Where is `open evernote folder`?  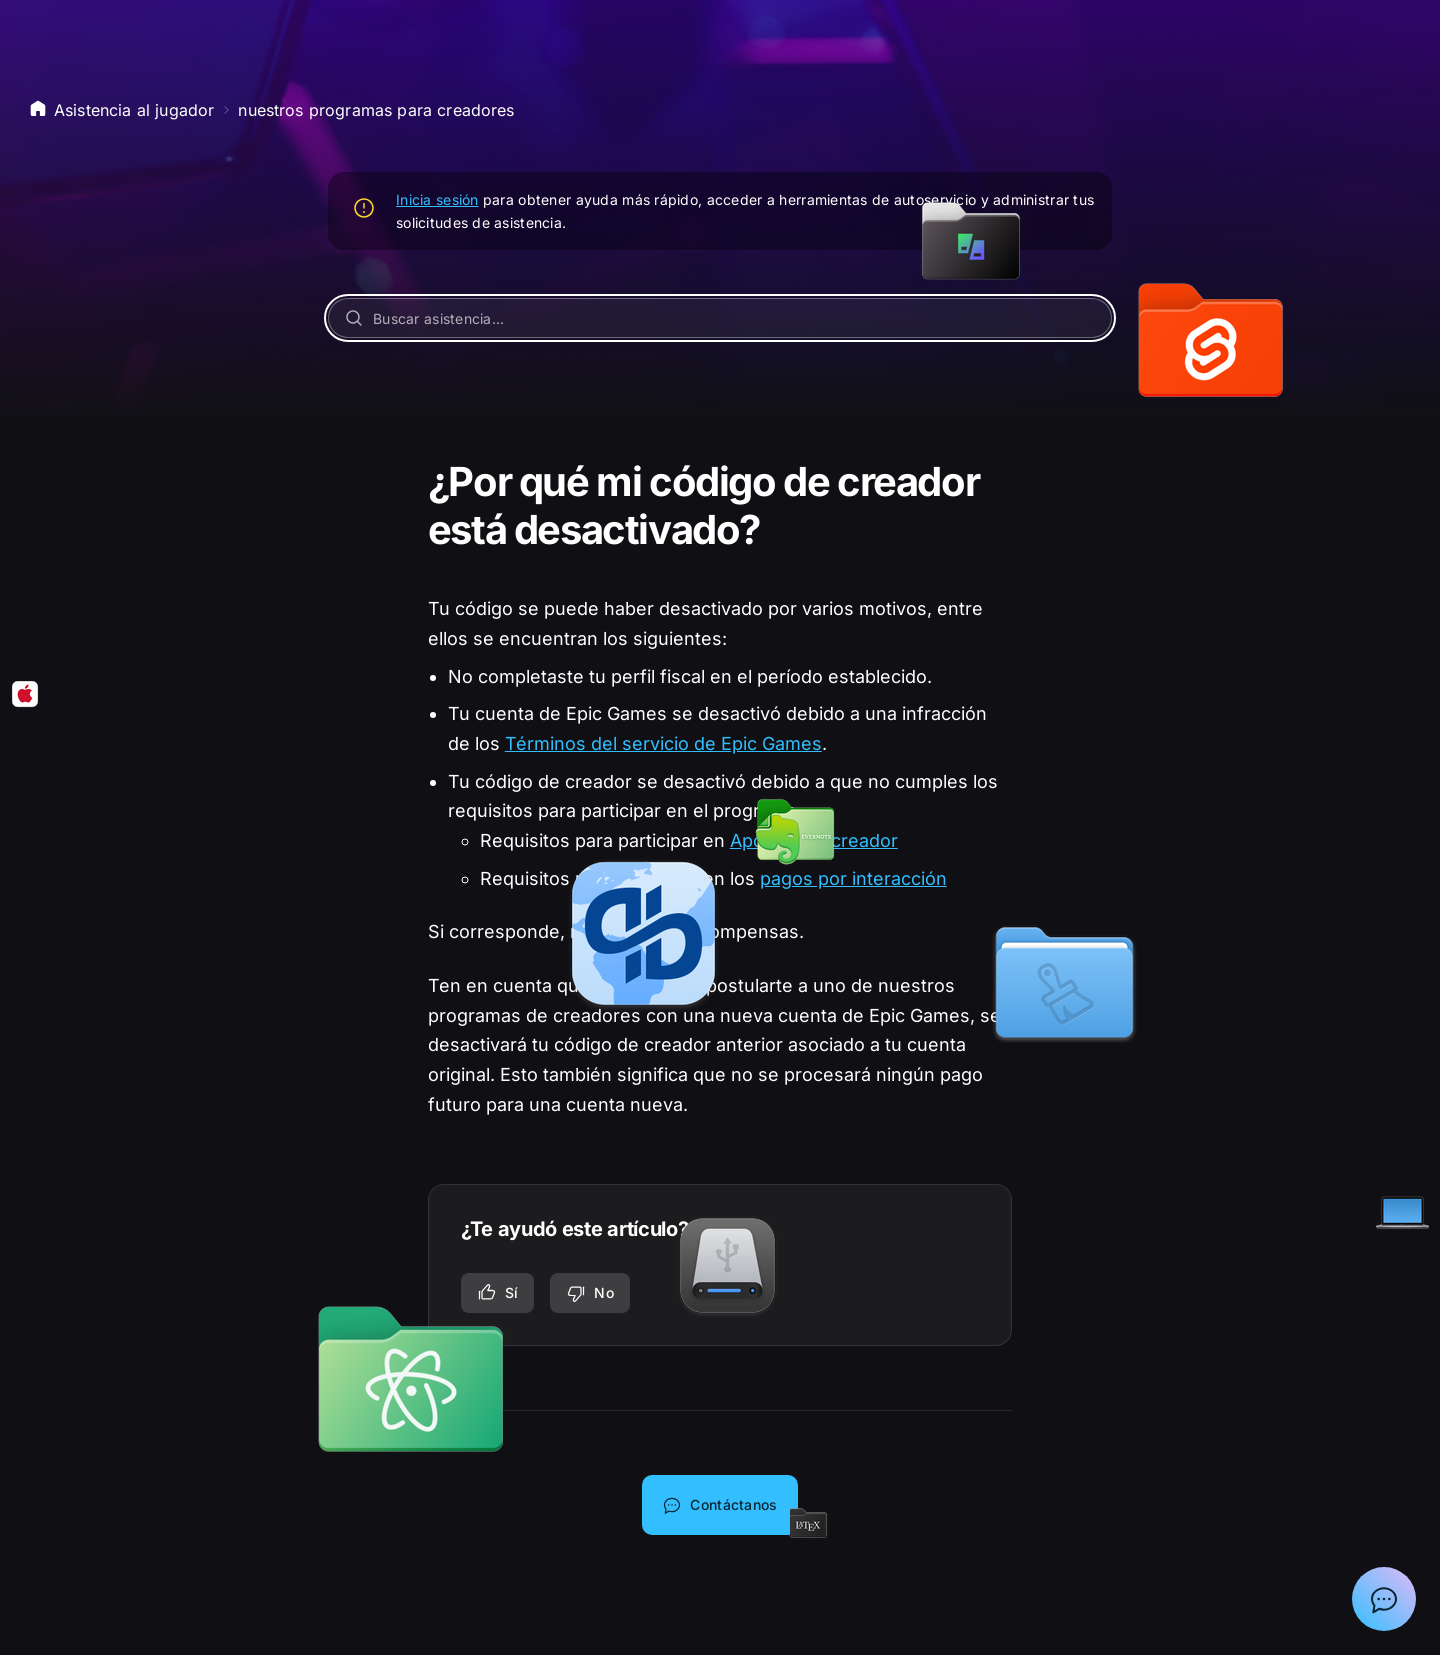
open evernote folder is located at coordinates (795, 831).